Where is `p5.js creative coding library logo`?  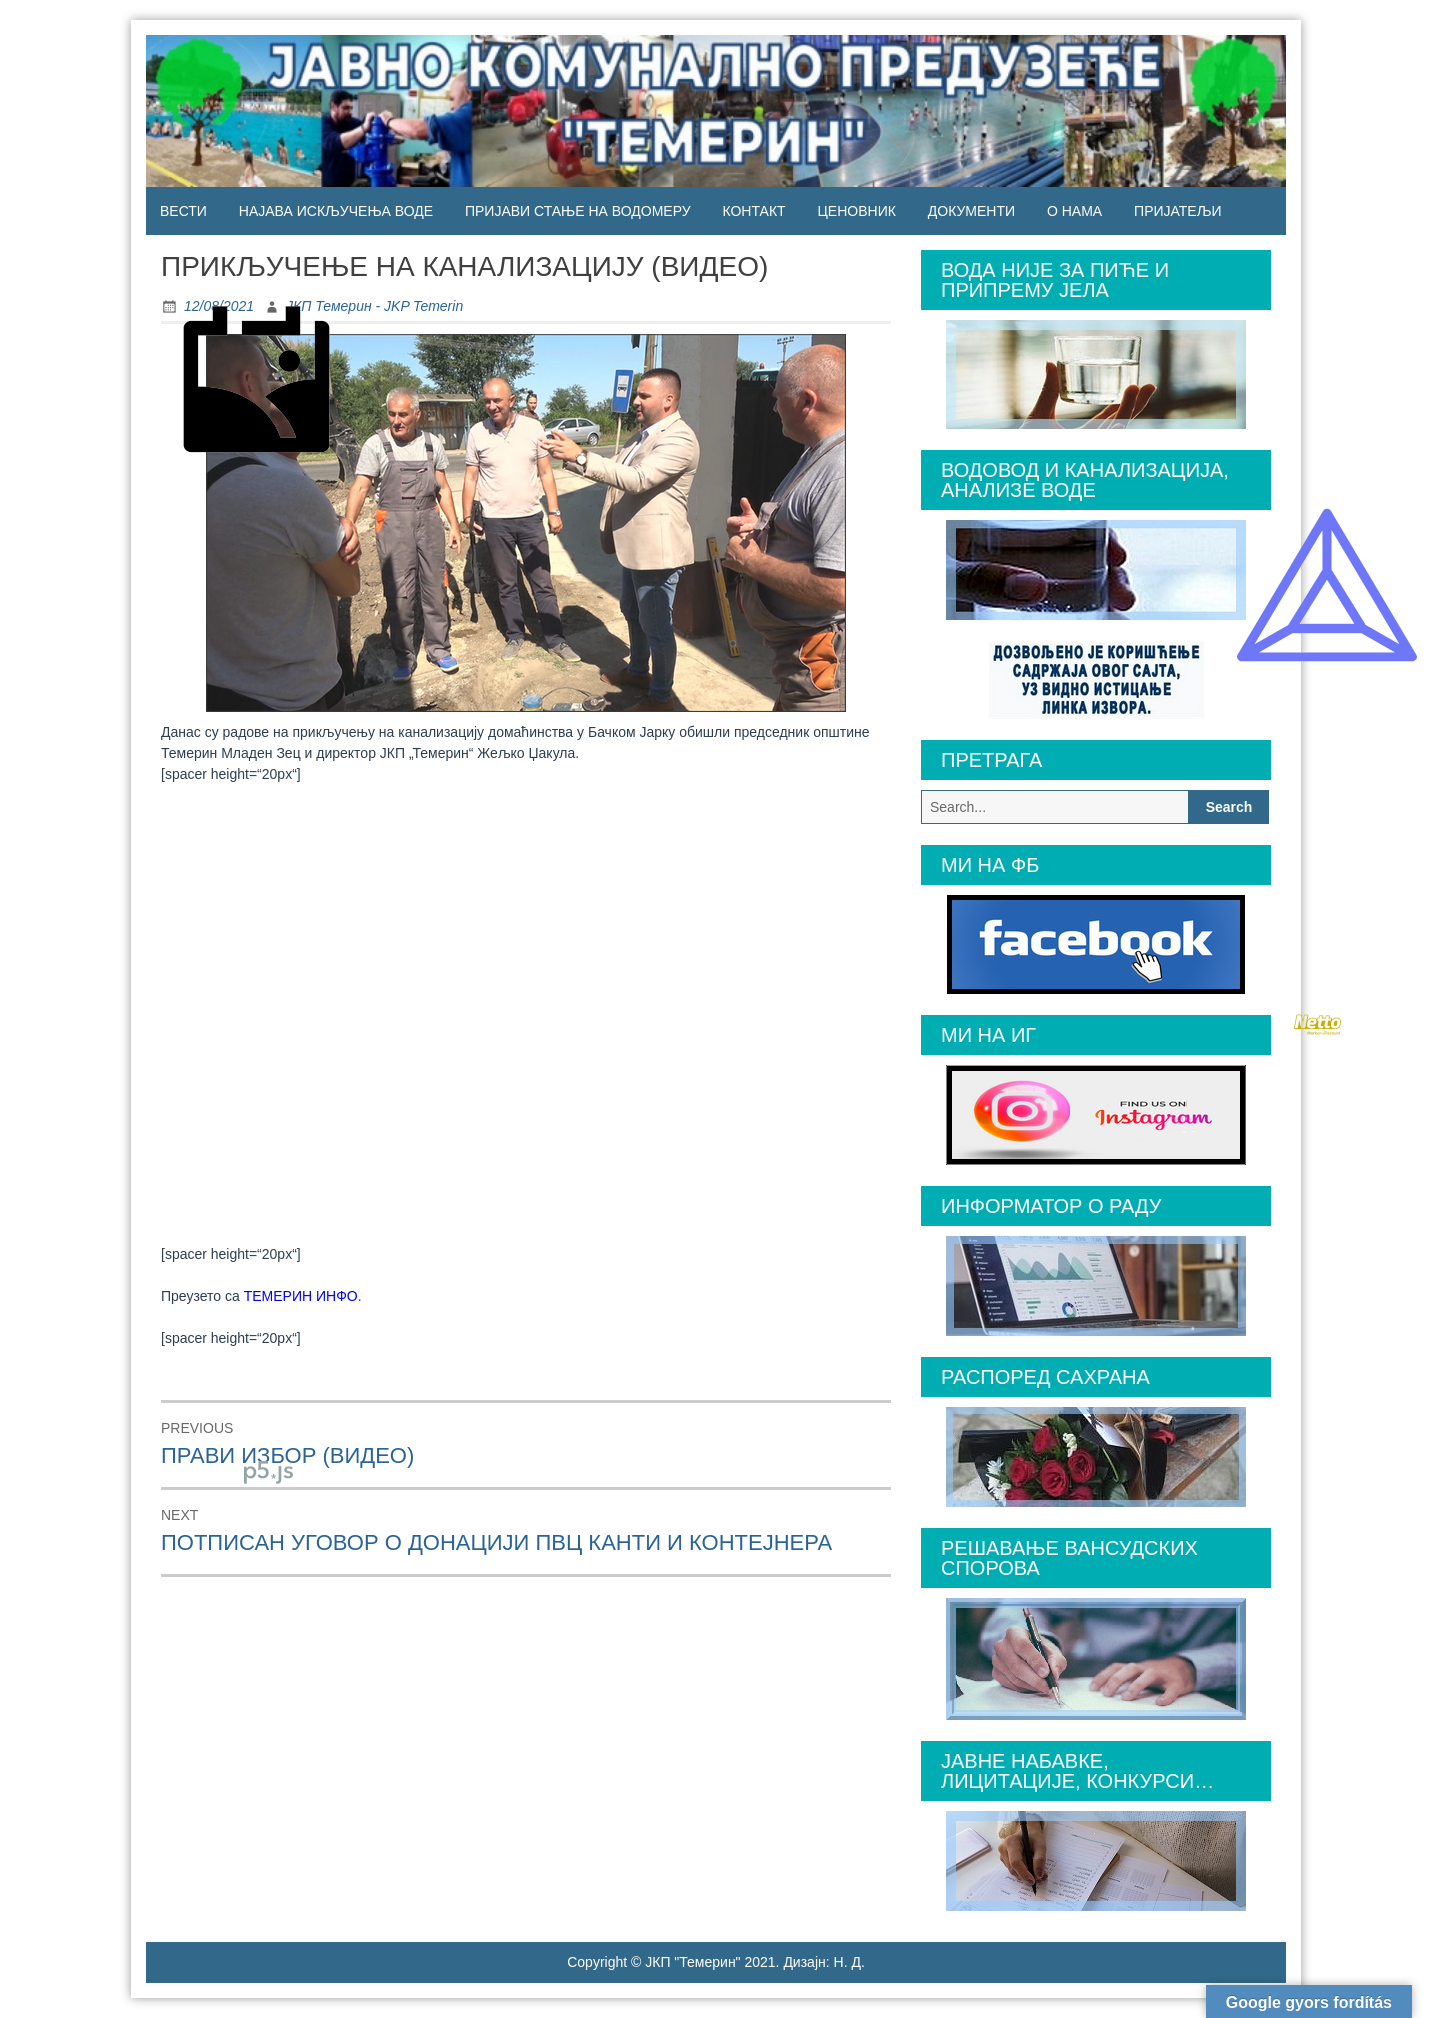
p5.js creative coding library logo is located at coordinates (268, 1472).